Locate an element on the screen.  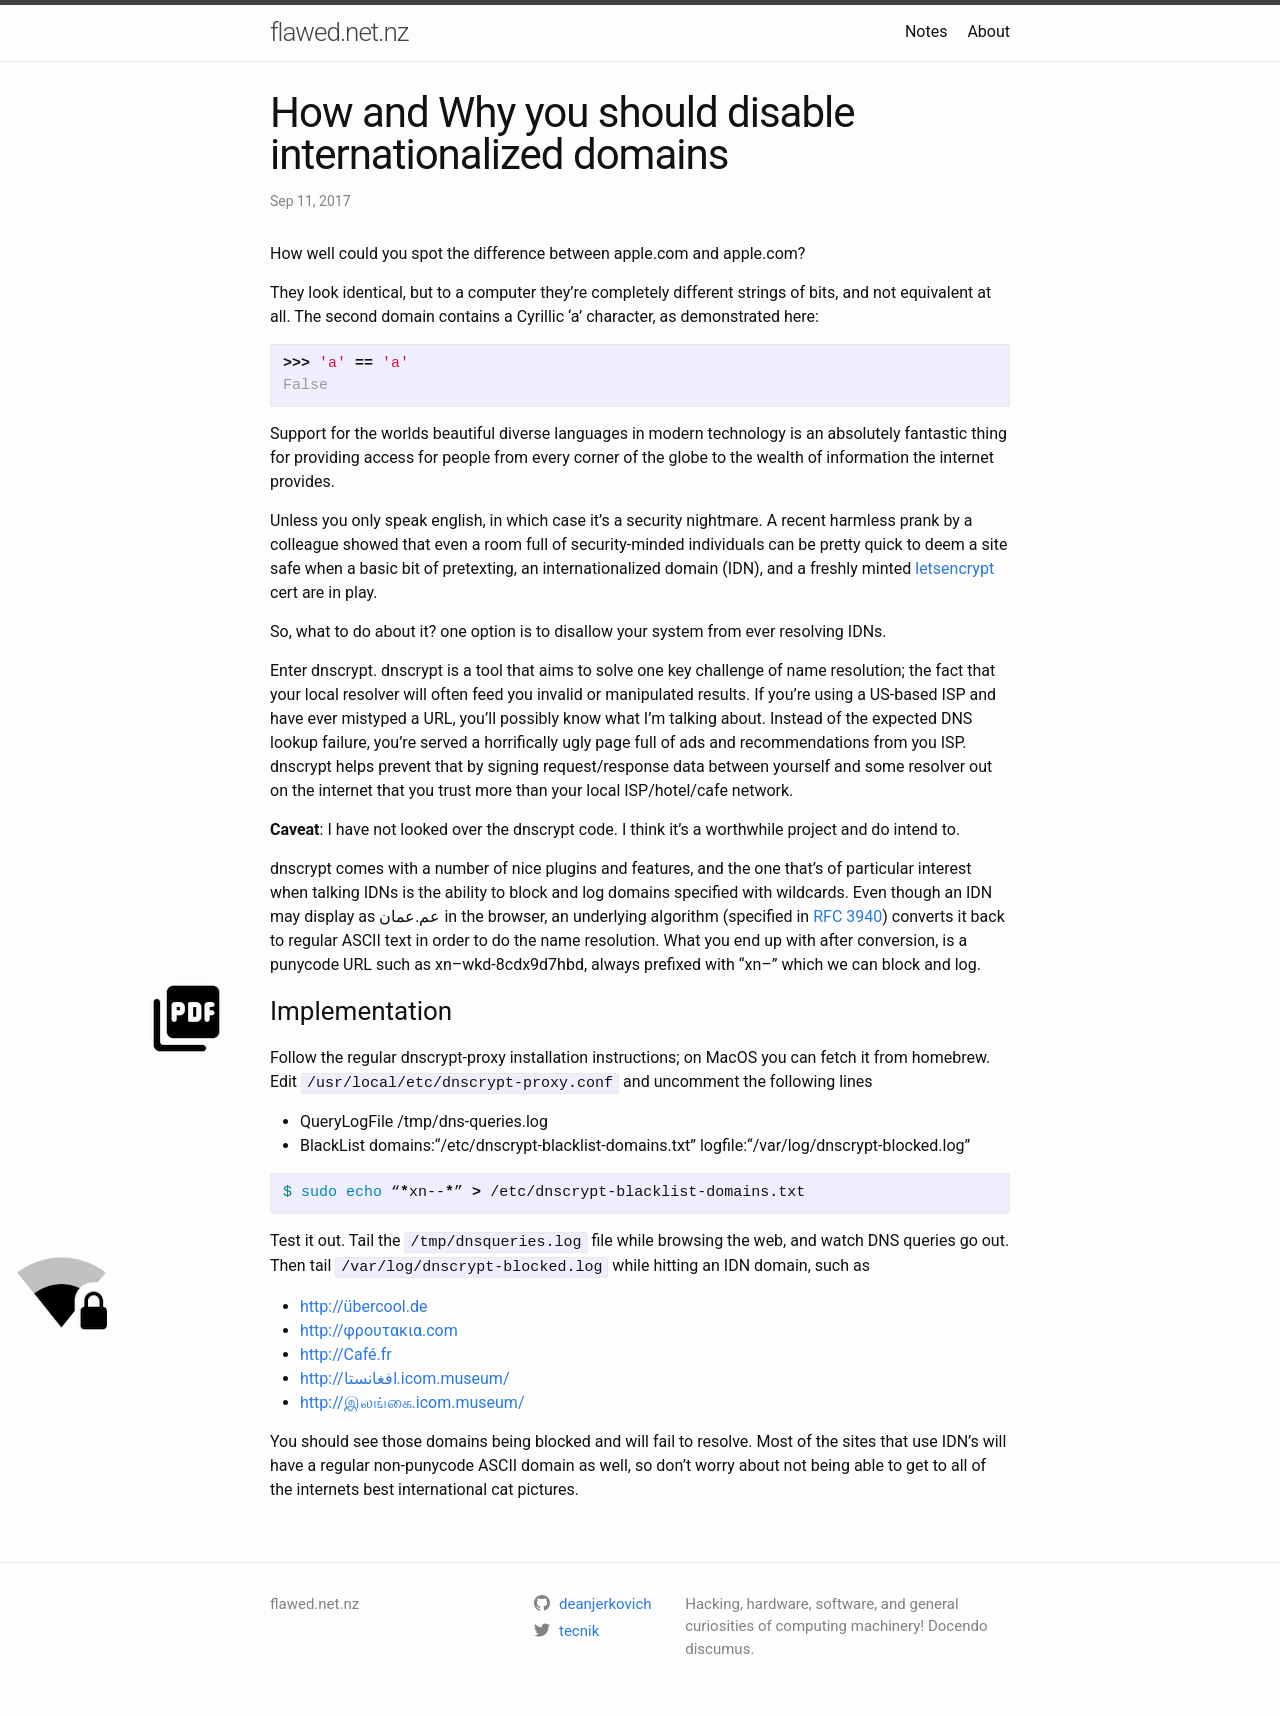
connected to a secured wifi network with weak signal is located at coordinates (61, 1291).